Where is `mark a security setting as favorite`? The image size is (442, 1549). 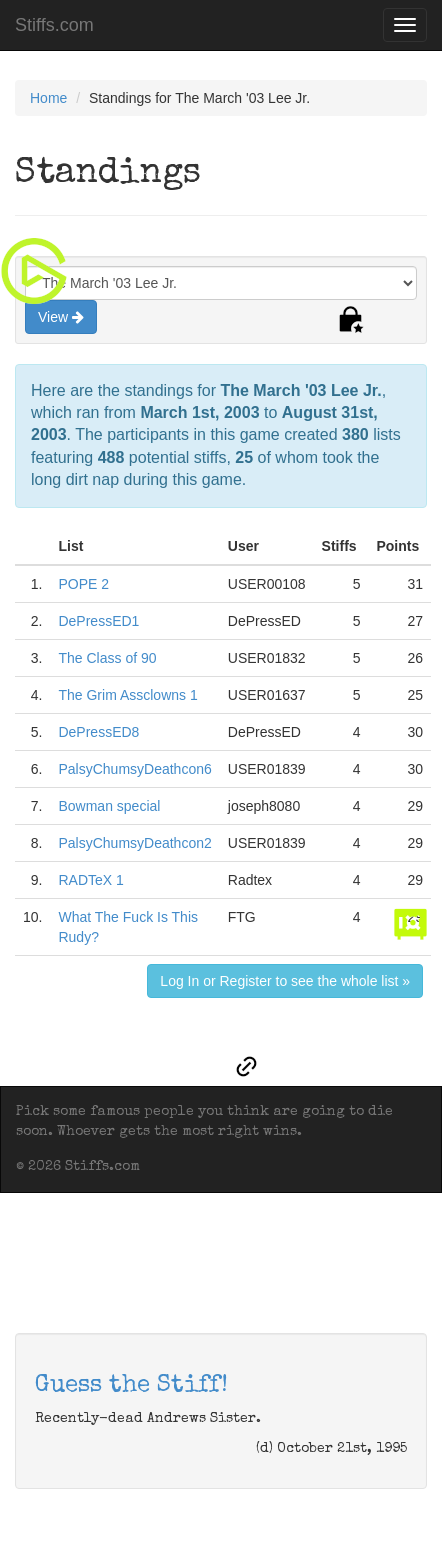
mark a security setting as favorite is located at coordinates (350, 319).